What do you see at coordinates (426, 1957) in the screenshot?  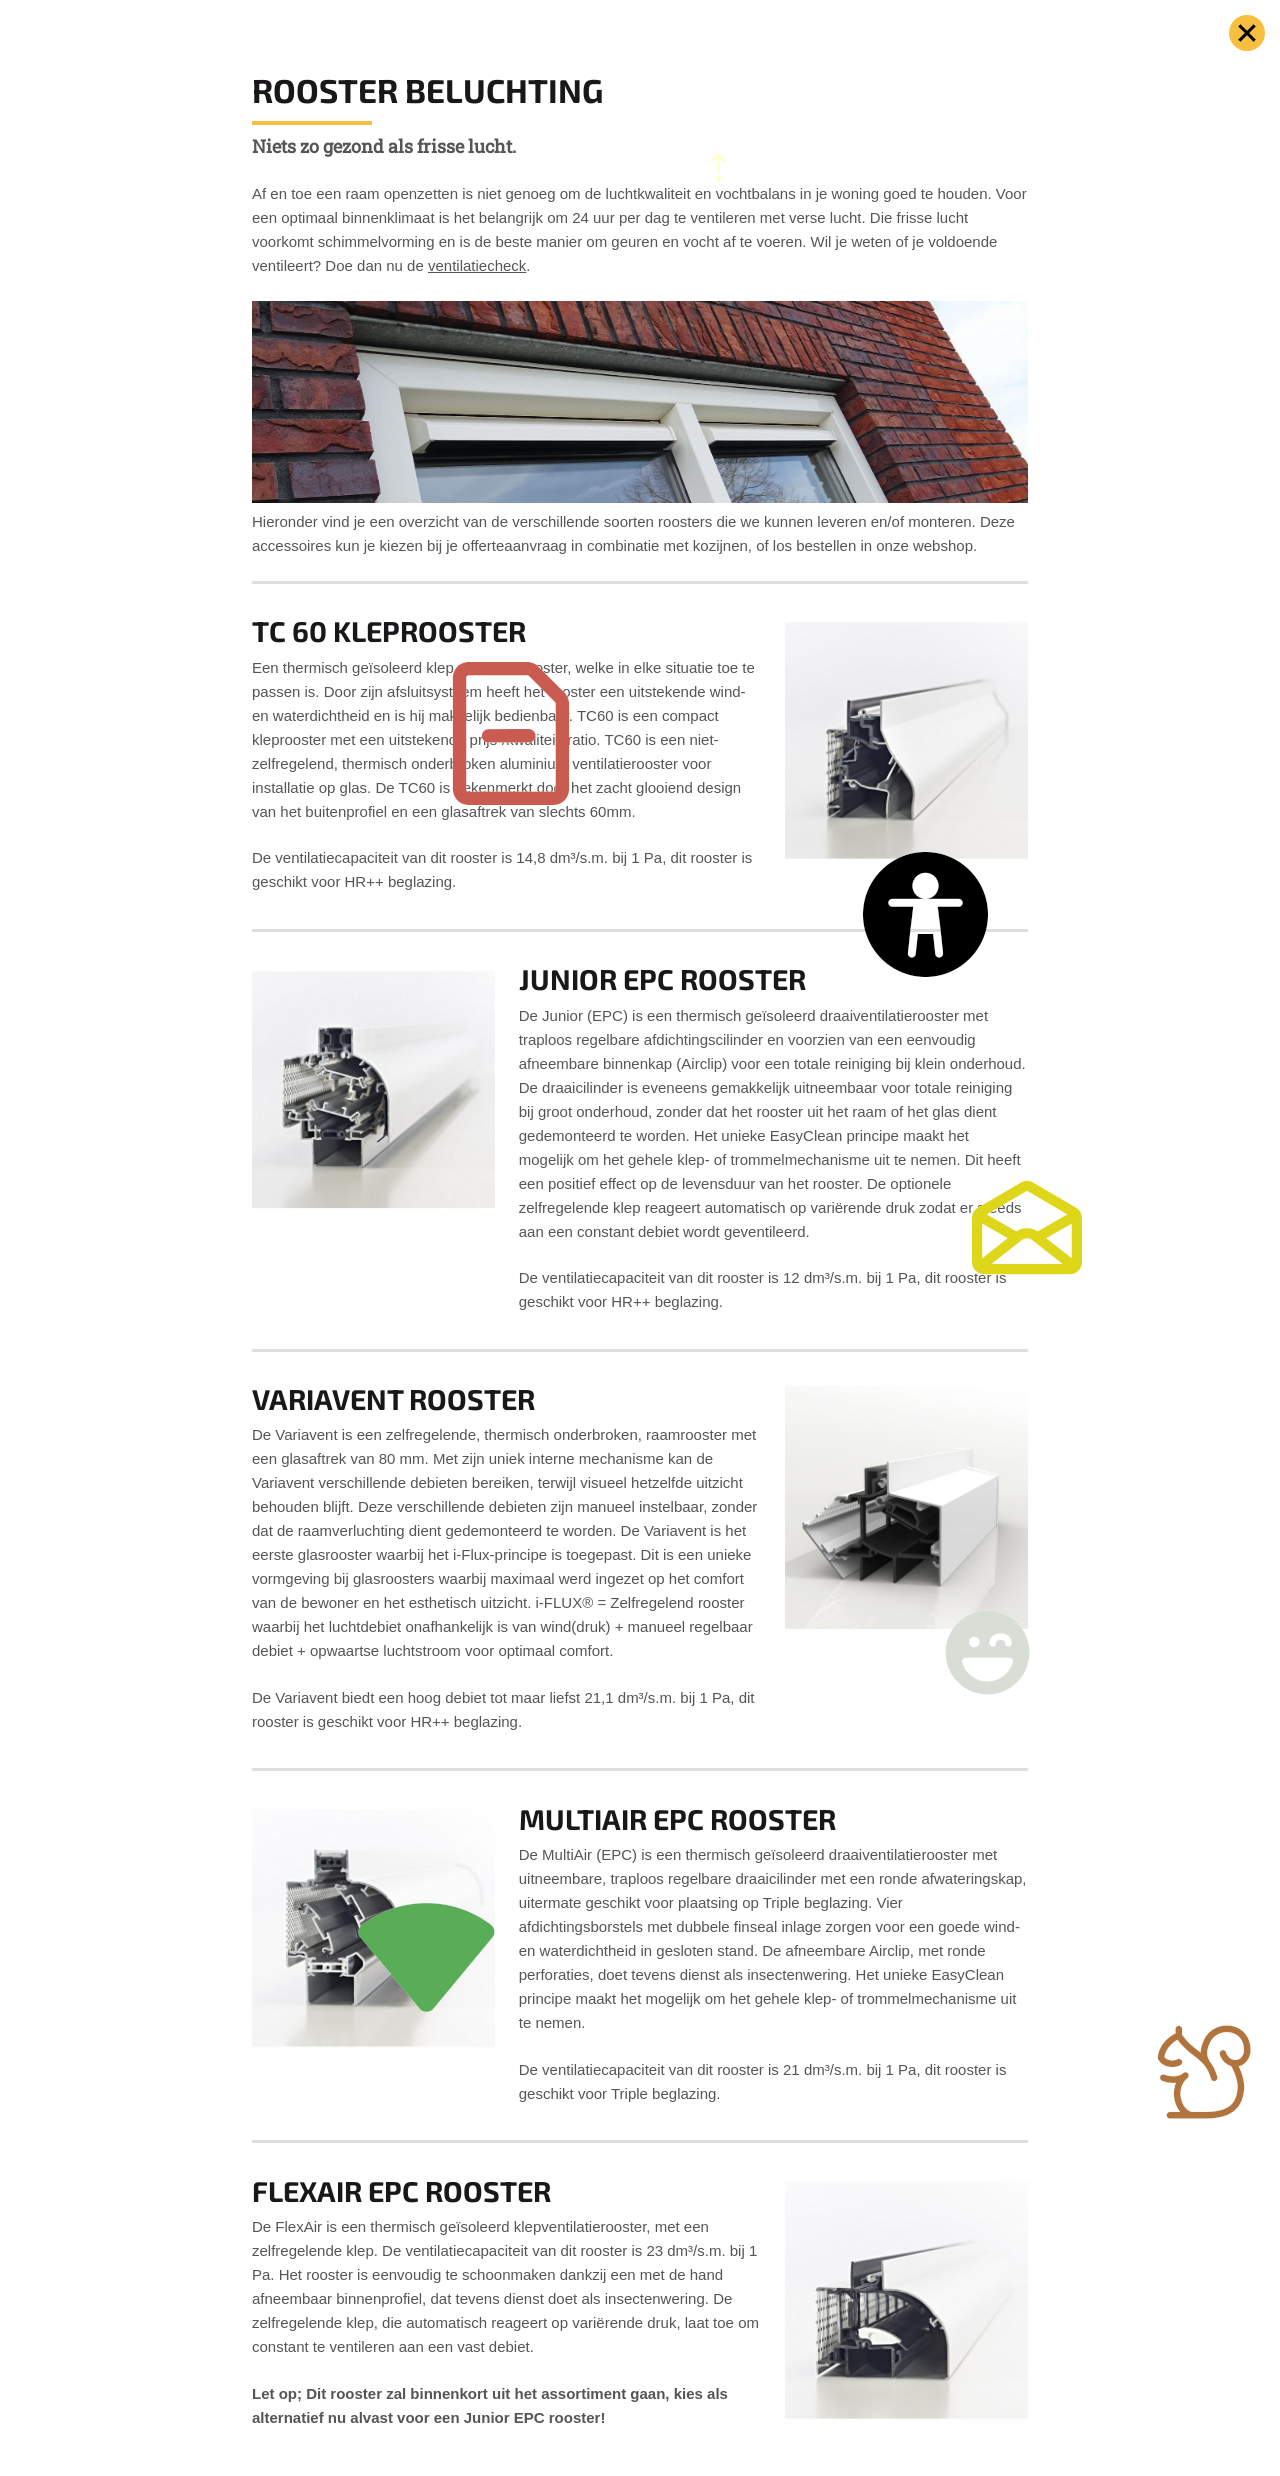 I see `indicates strong wifi signal strength` at bounding box center [426, 1957].